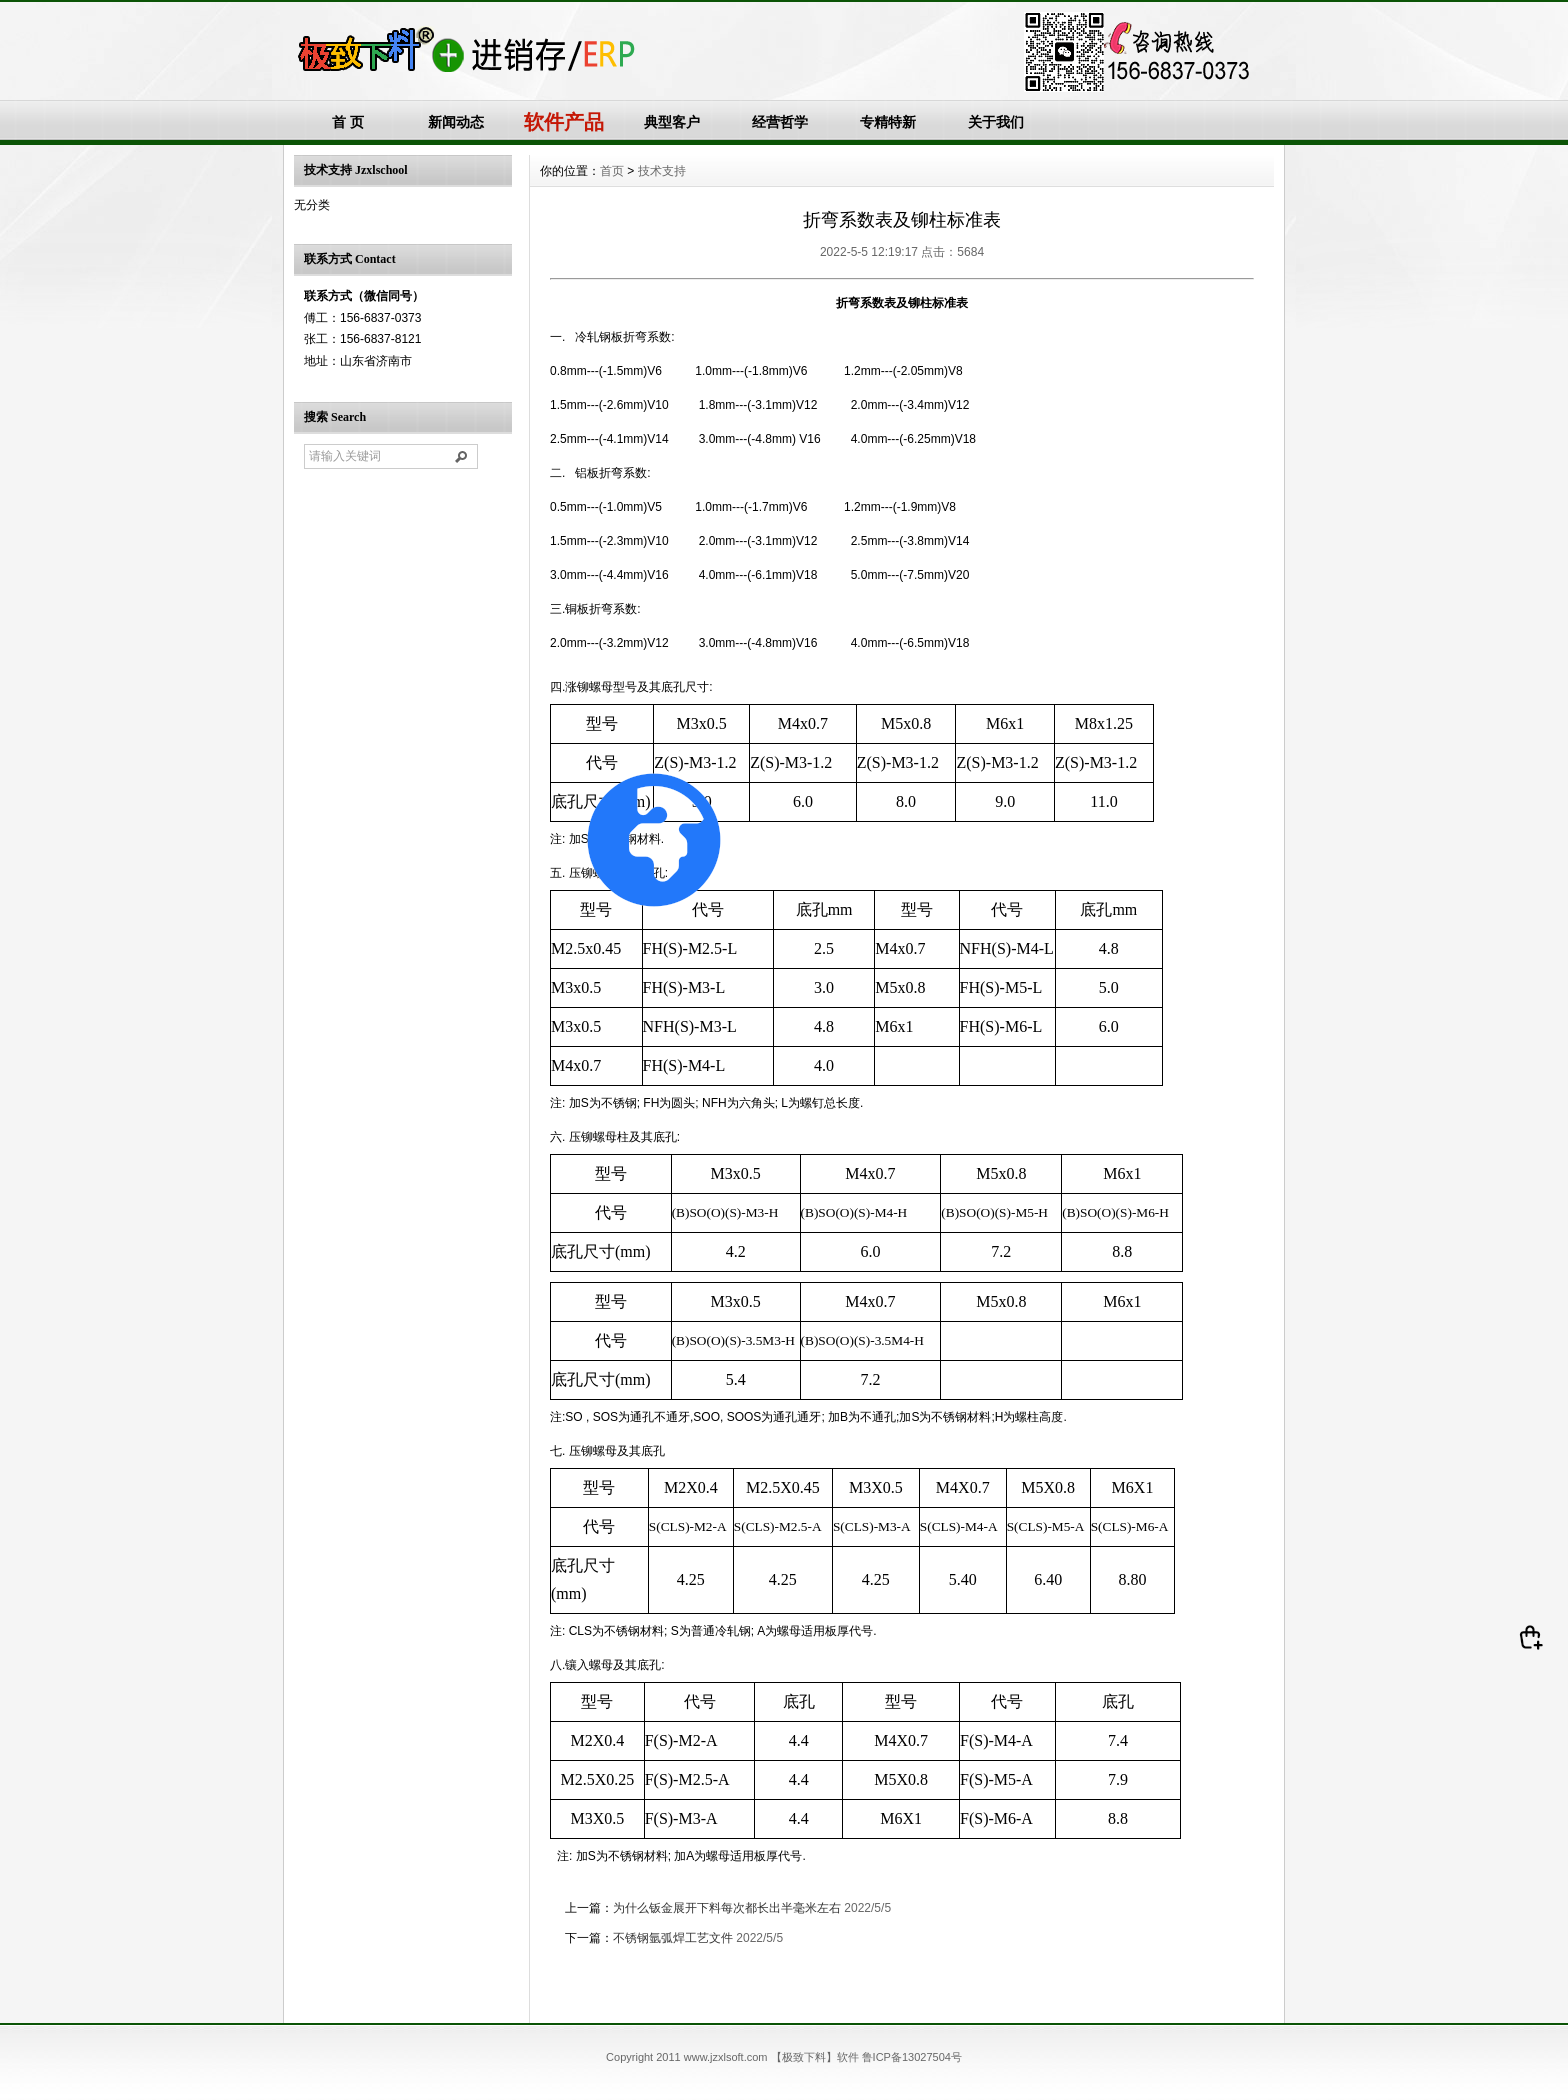 Image resolution: width=1568 pixels, height=2100 pixels. Describe the element at coordinates (654, 840) in the screenshot. I see `view africa region settings` at that location.